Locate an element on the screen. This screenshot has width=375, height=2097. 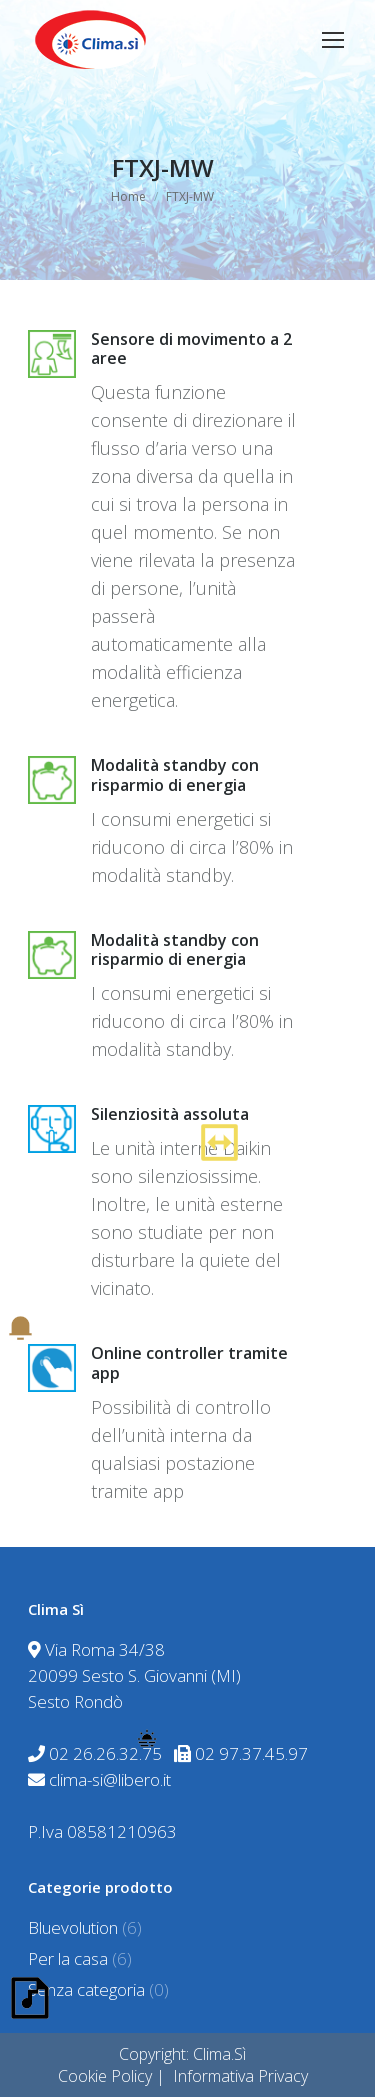
flip image horizontally is located at coordinates (219, 1142).